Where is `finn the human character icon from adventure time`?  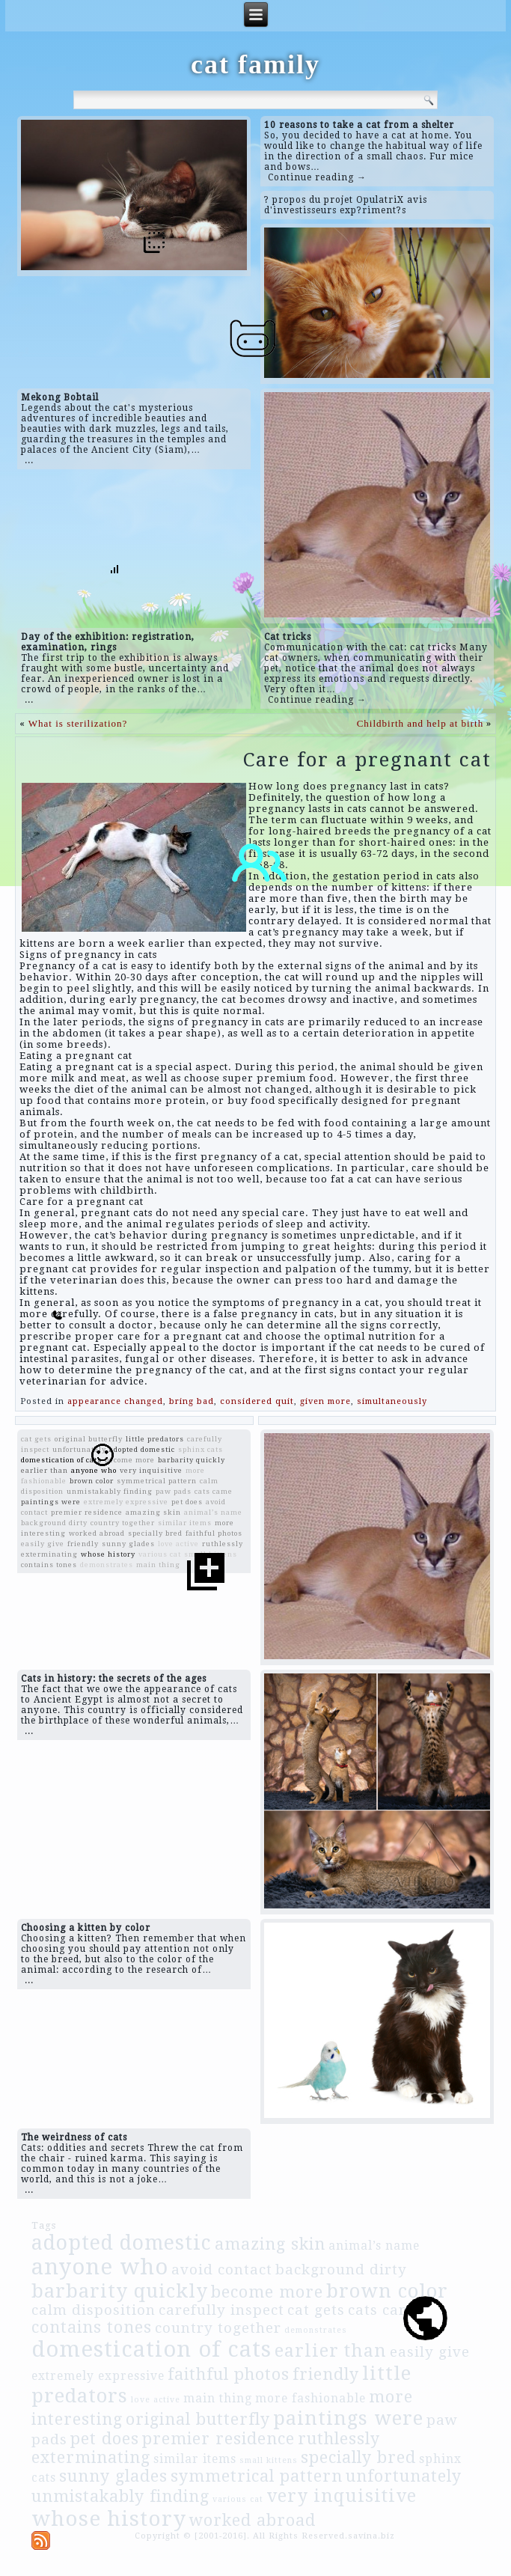
finn the human character icon from adventure time is located at coordinates (253, 338).